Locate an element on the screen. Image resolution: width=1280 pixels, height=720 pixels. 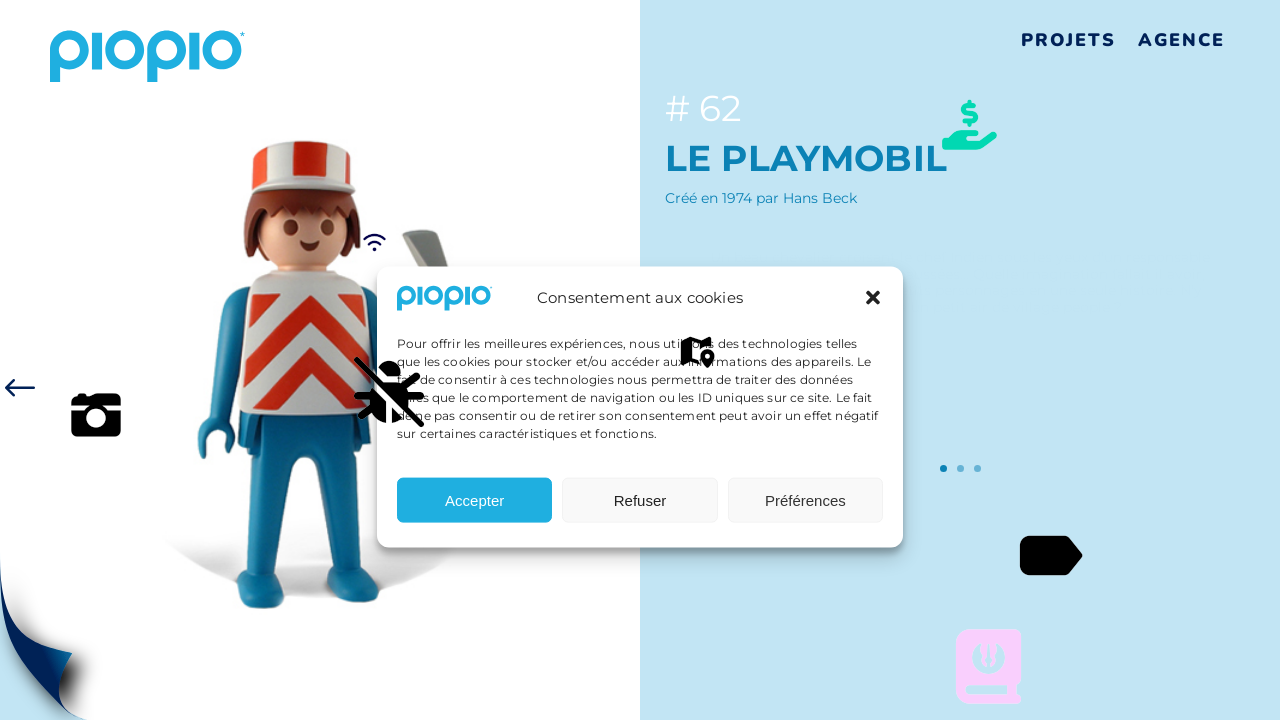
access the jedi archive or journal is located at coordinates (988, 666).